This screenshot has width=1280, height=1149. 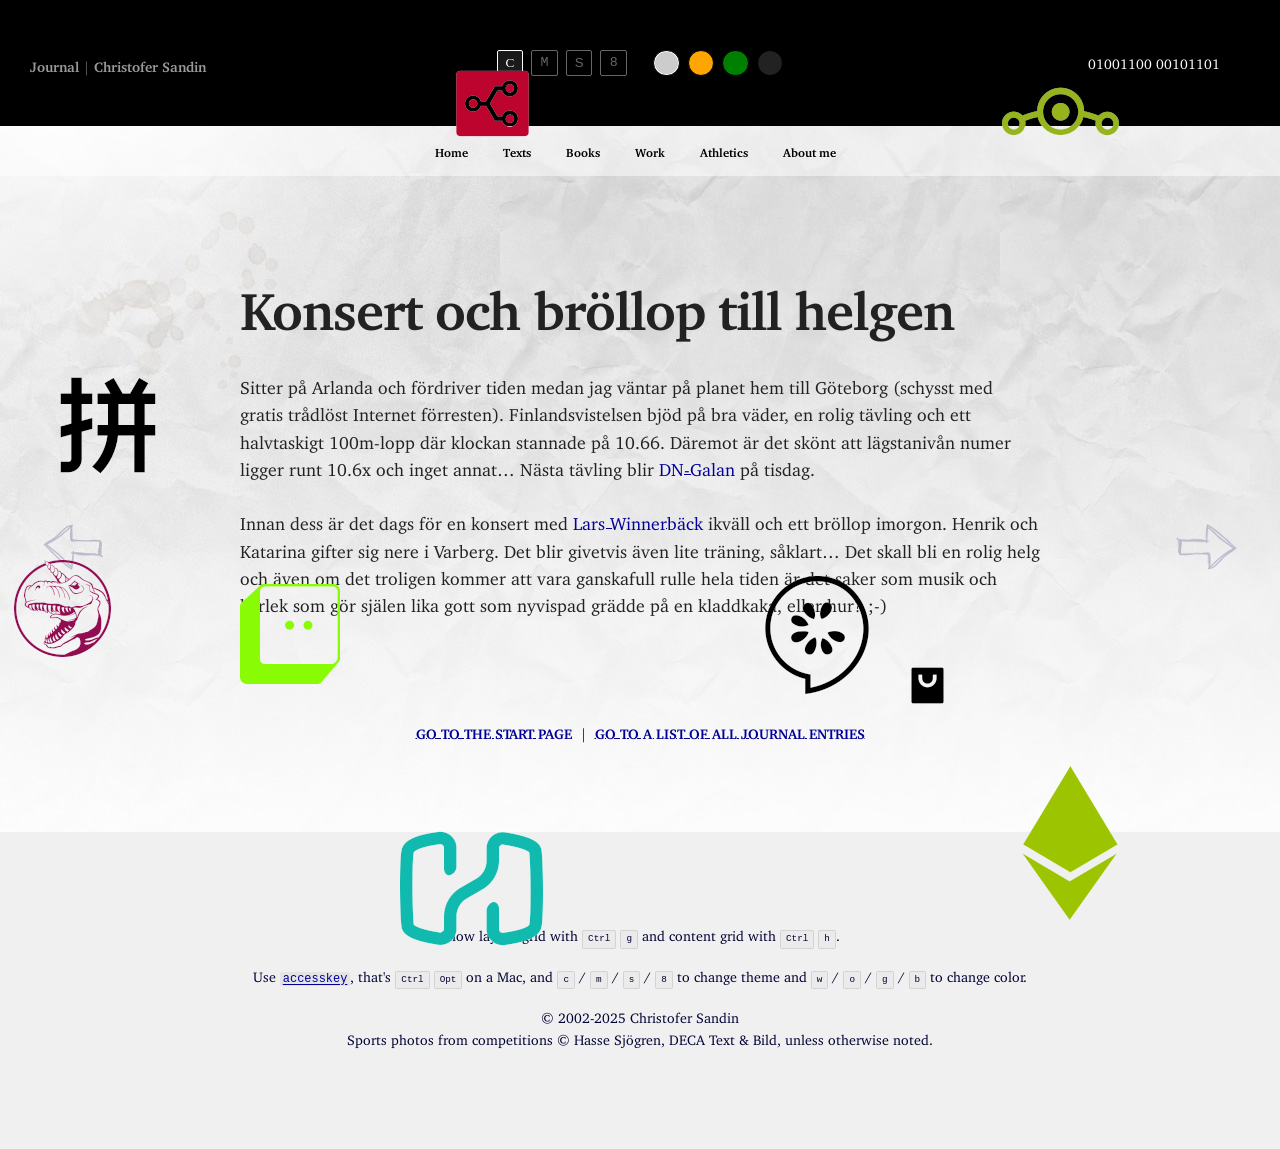 What do you see at coordinates (471, 888) in the screenshot?
I see `open the Hevy workout tracking app` at bounding box center [471, 888].